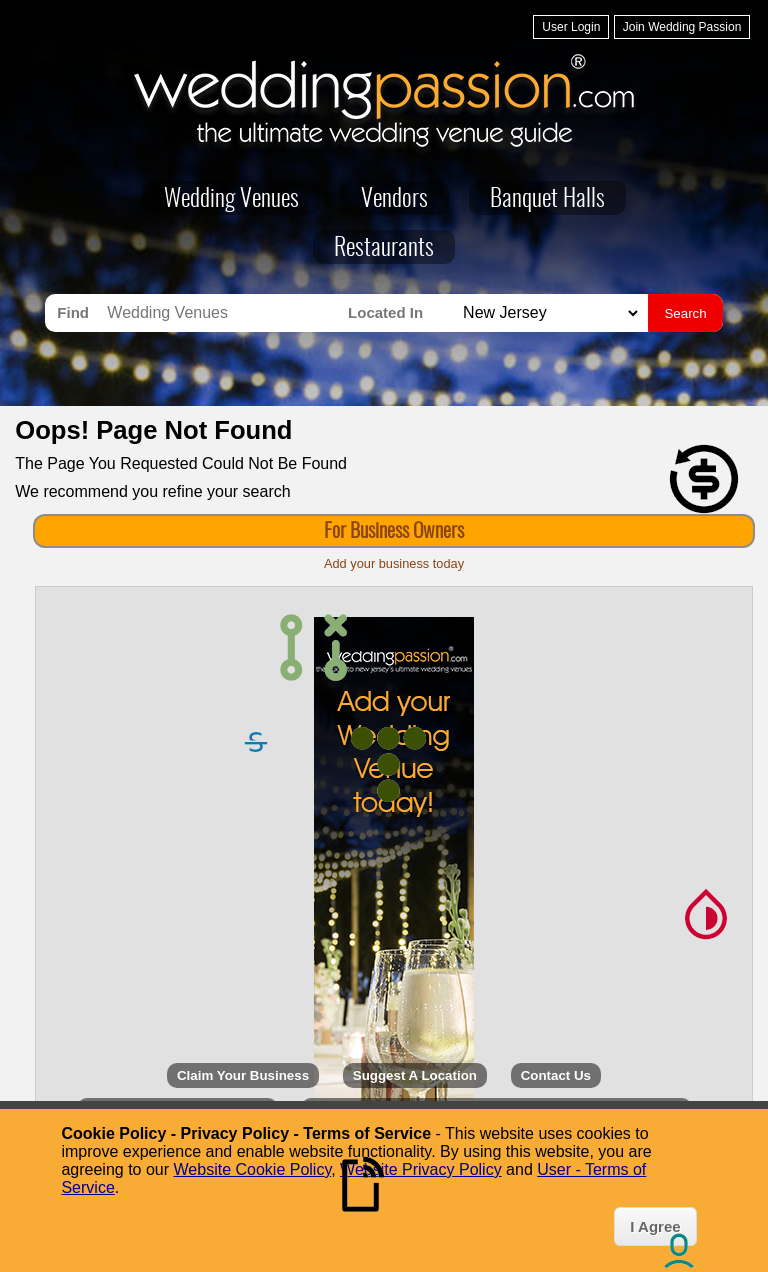 The width and height of the screenshot is (768, 1272). I want to click on adjust color contrast settings, so click(706, 916).